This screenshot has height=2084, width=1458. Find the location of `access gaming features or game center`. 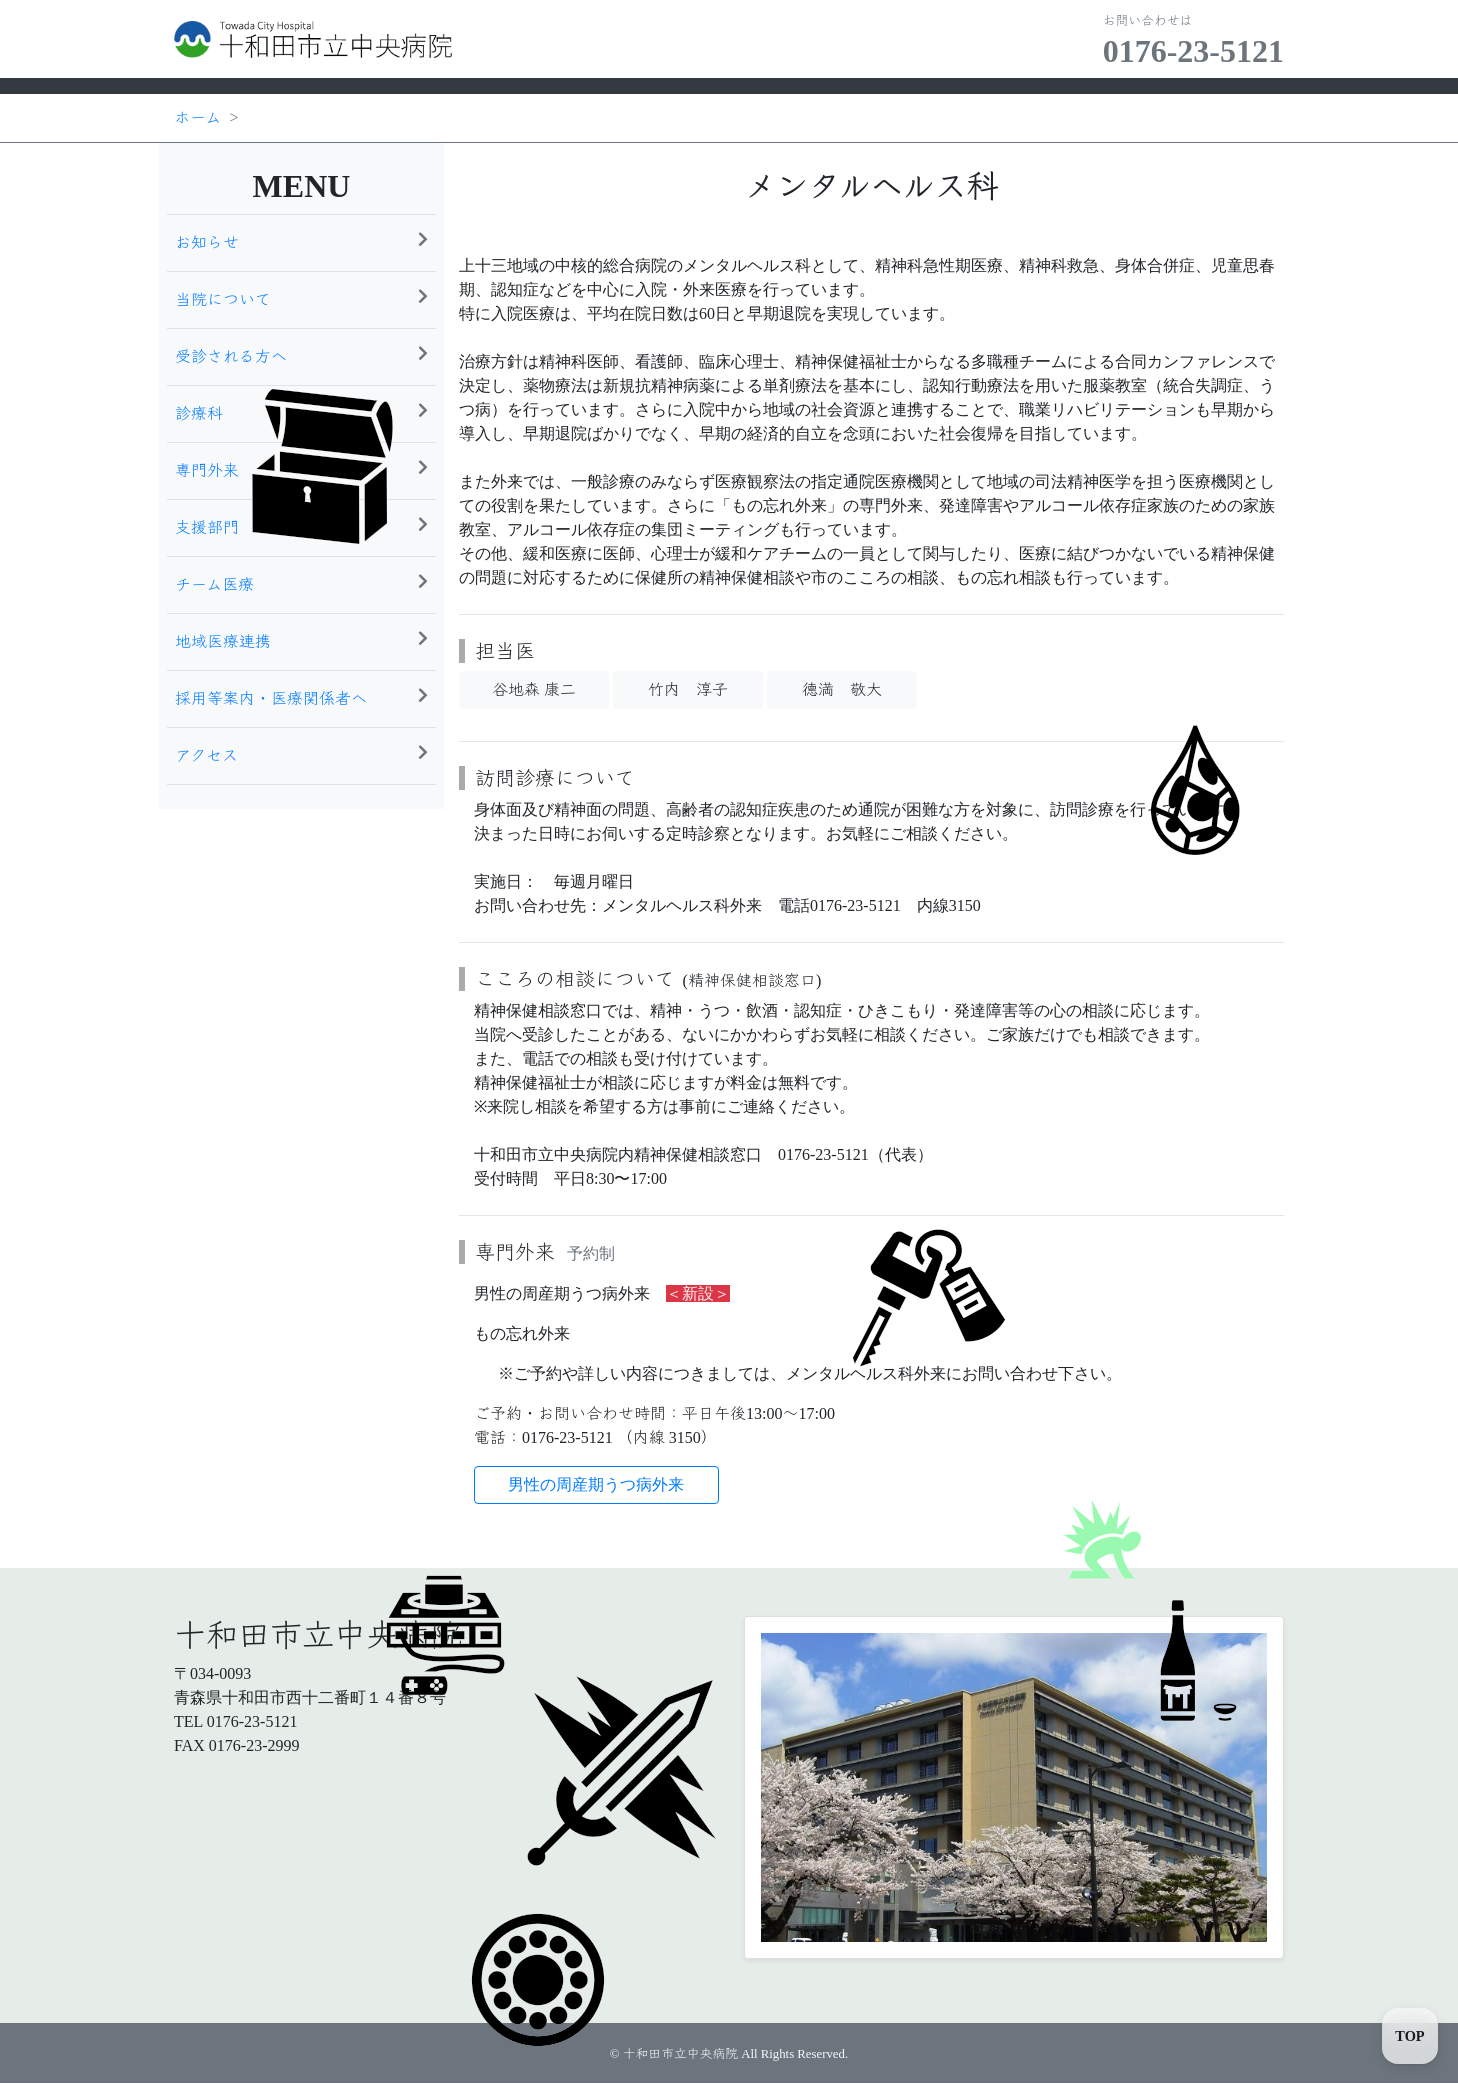

access gaming features or game center is located at coordinates (444, 1633).